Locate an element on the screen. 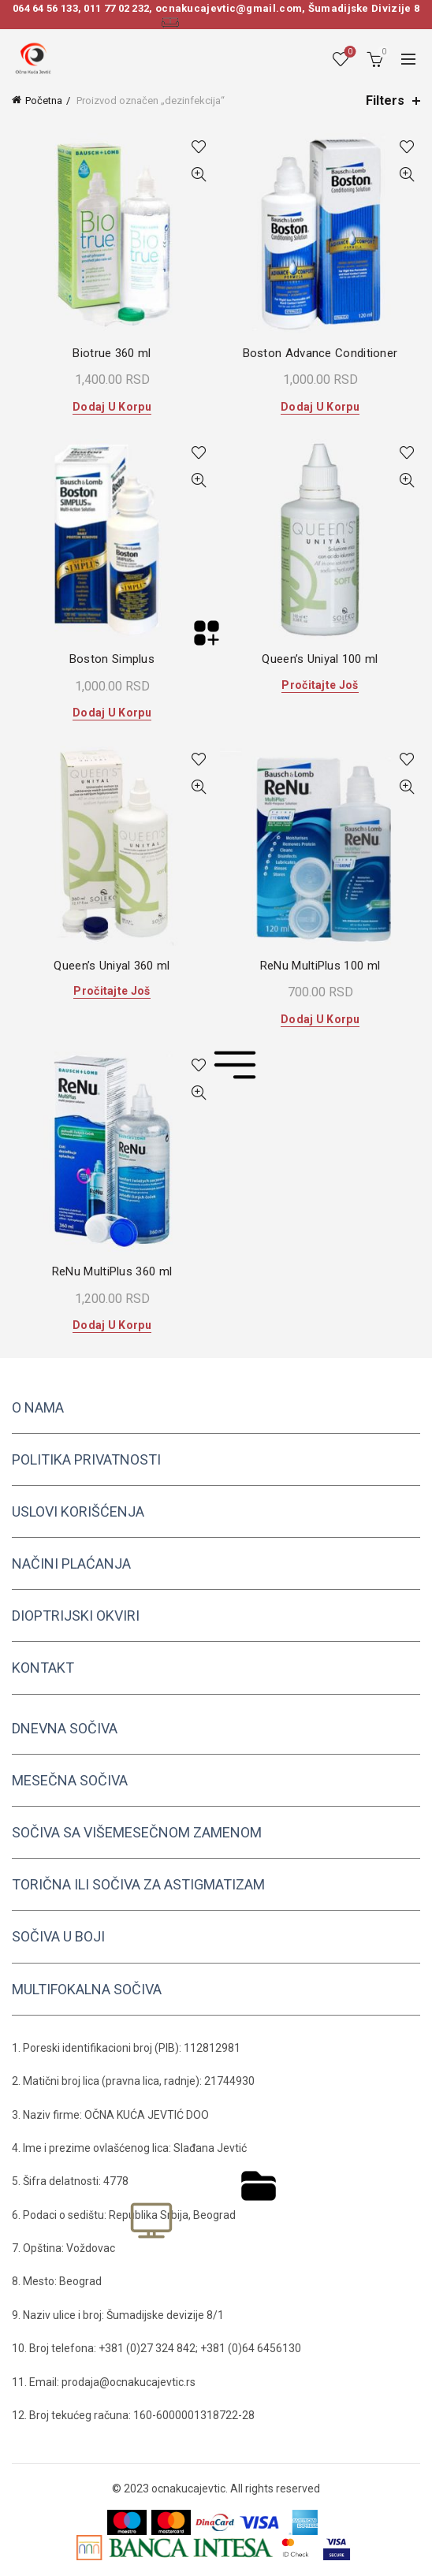 The width and height of the screenshot is (432, 2576). open navigation menu is located at coordinates (235, 1065).